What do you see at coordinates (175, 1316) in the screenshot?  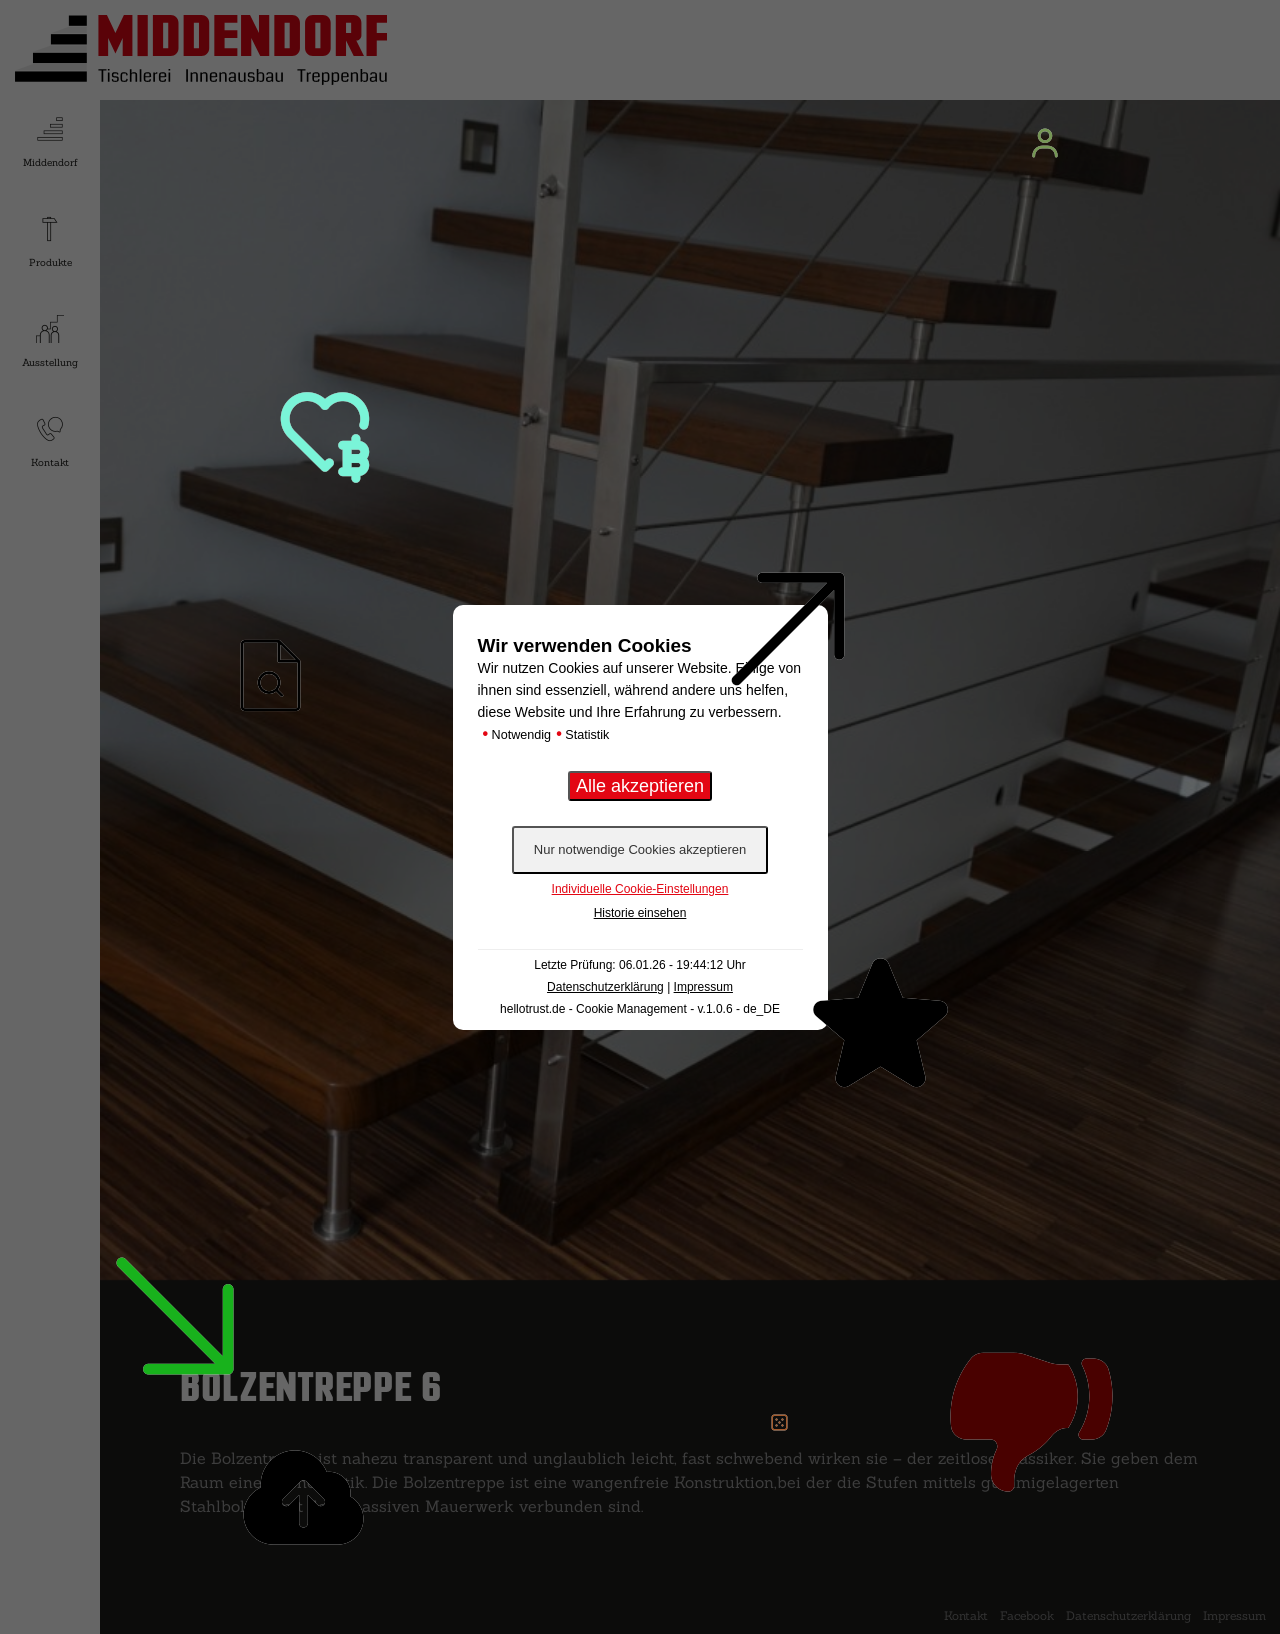 I see `navigate to the next item diagonally` at bounding box center [175, 1316].